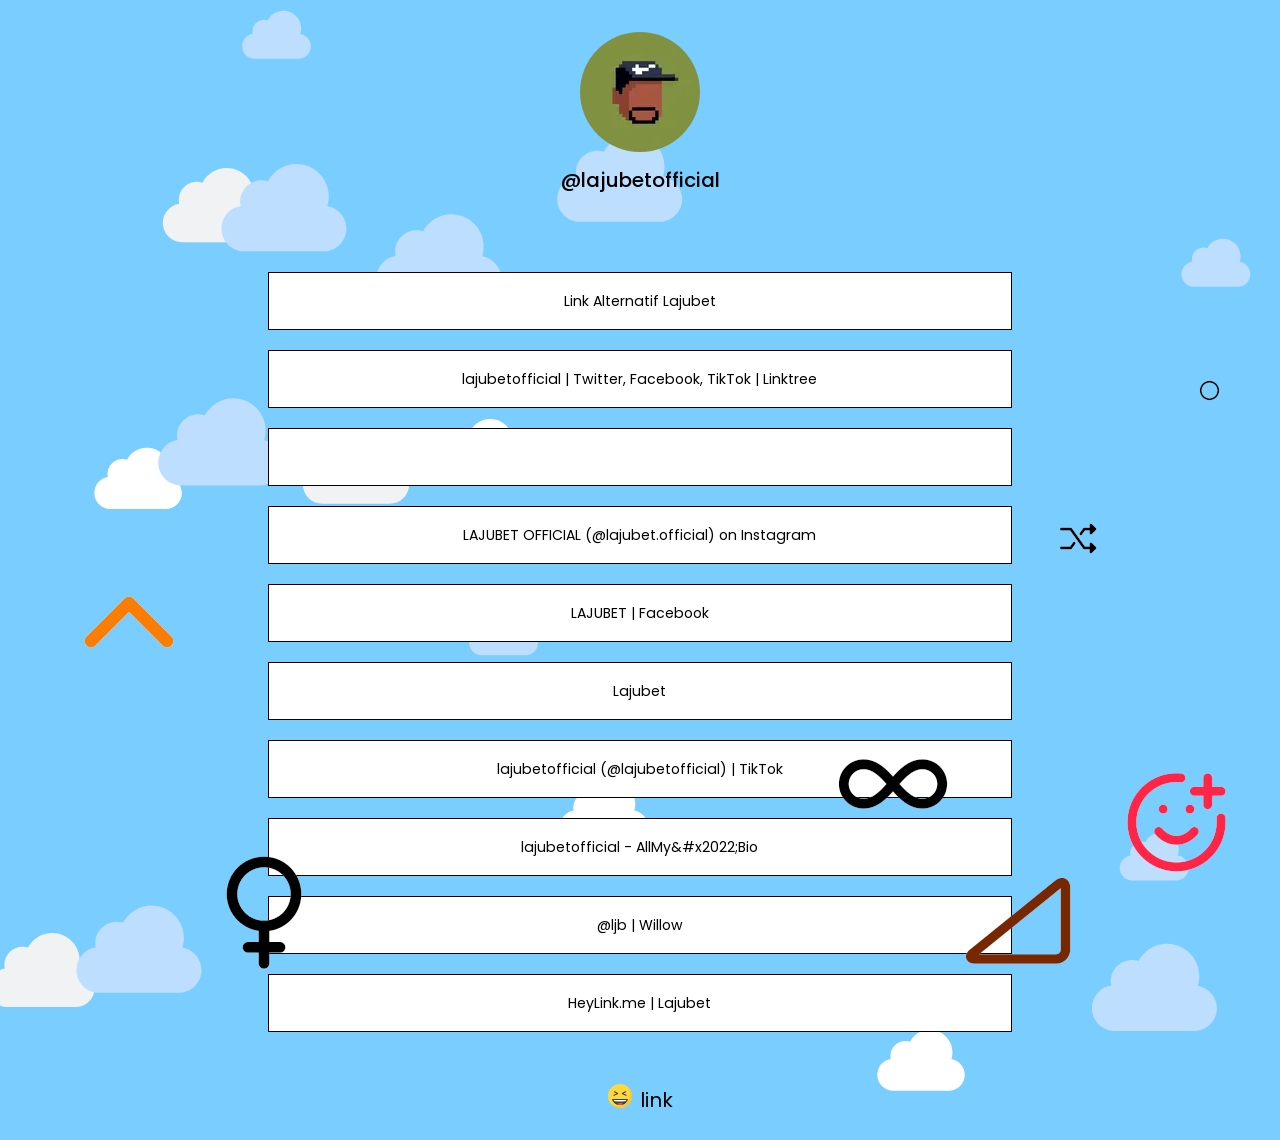  What do you see at coordinates (893, 784) in the screenshot?
I see `indicates unlimited or infinite content` at bounding box center [893, 784].